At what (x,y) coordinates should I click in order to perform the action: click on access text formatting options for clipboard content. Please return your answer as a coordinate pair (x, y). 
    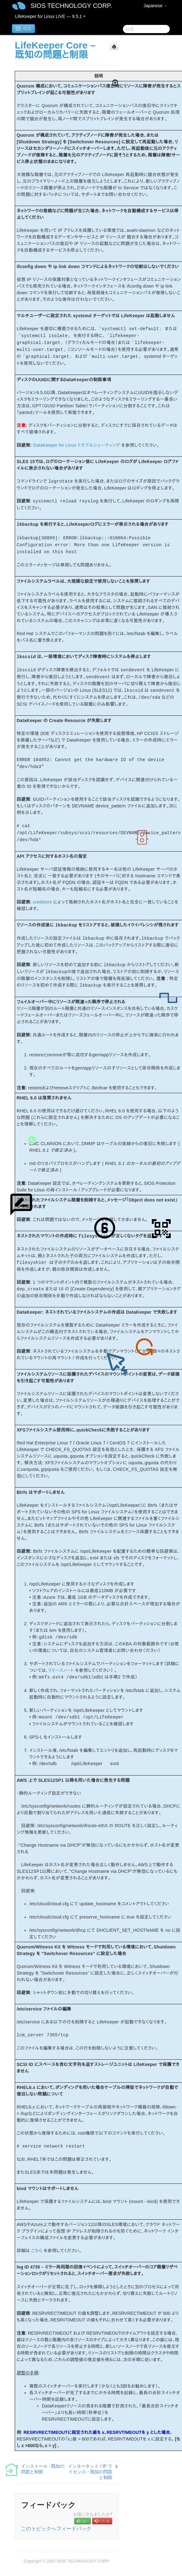
    Looking at the image, I should click on (115, 83).